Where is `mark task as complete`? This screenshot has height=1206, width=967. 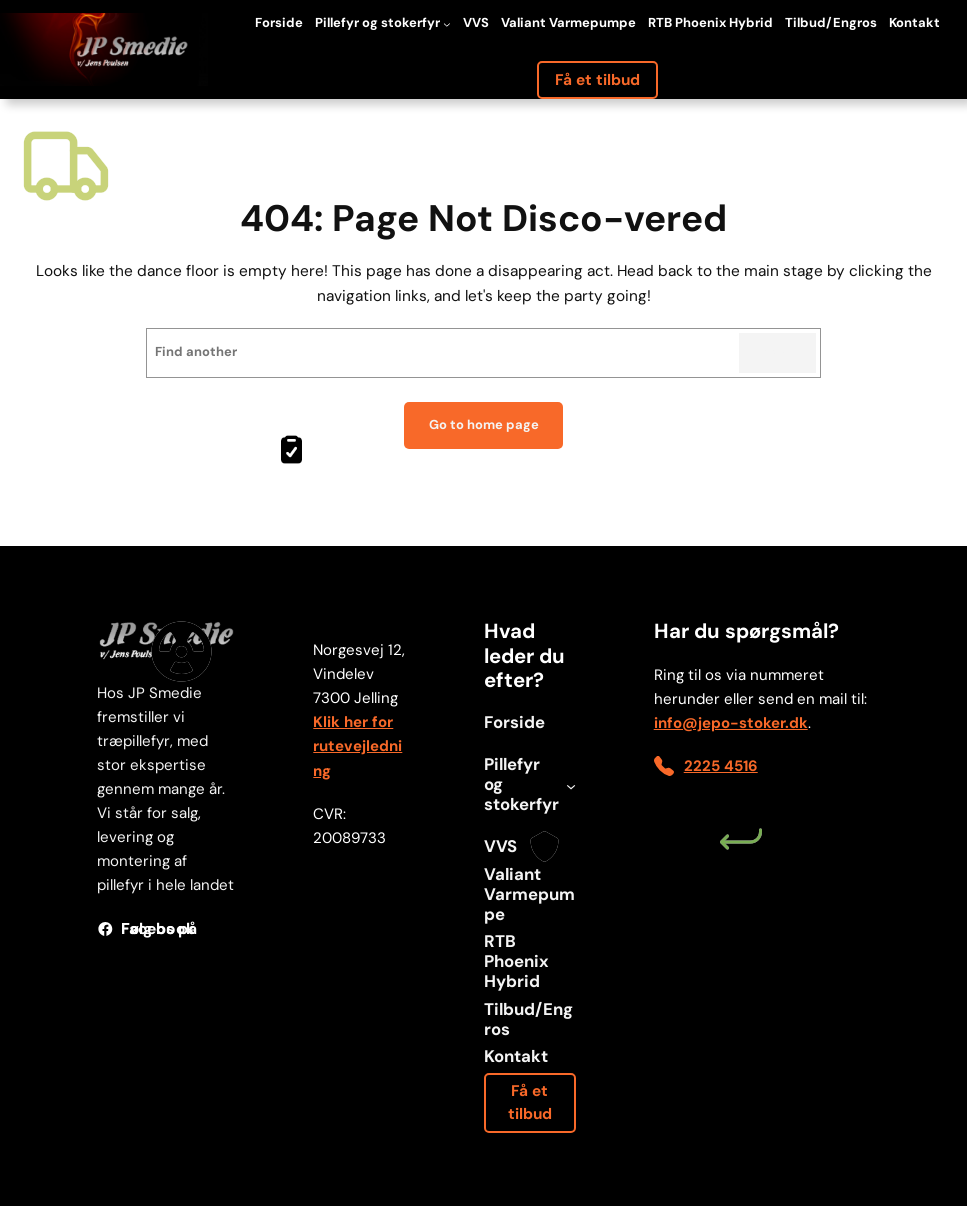
mark task as complete is located at coordinates (291, 449).